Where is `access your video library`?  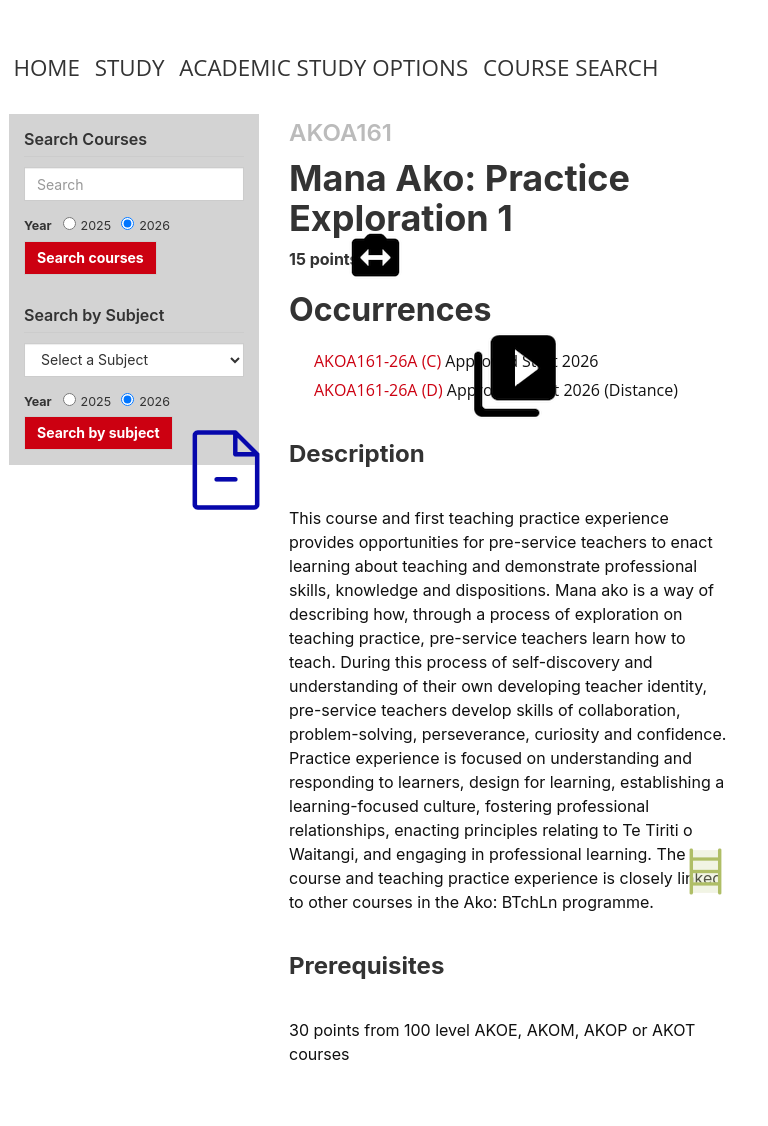
access your video library is located at coordinates (515, 376).